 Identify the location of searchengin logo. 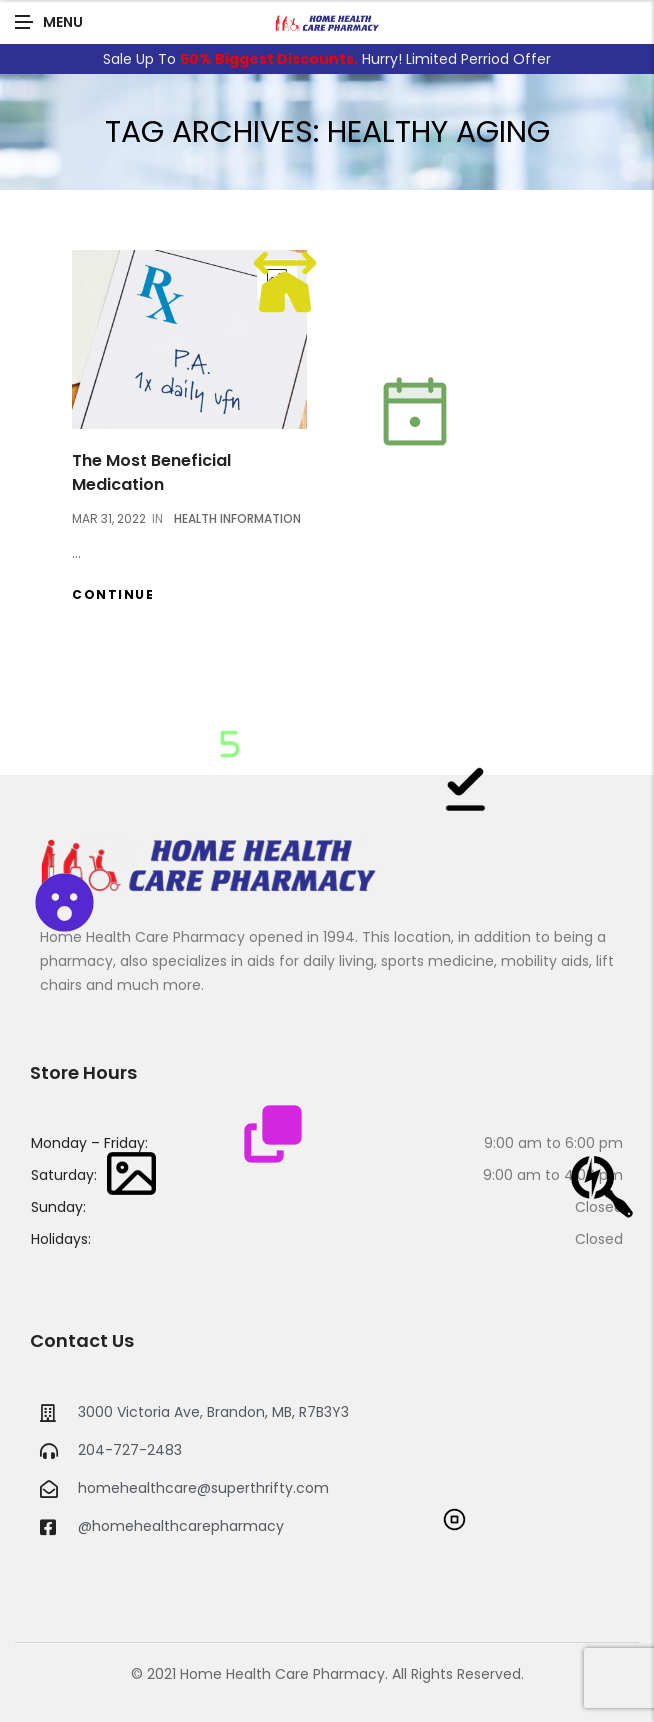
(602, 1186).